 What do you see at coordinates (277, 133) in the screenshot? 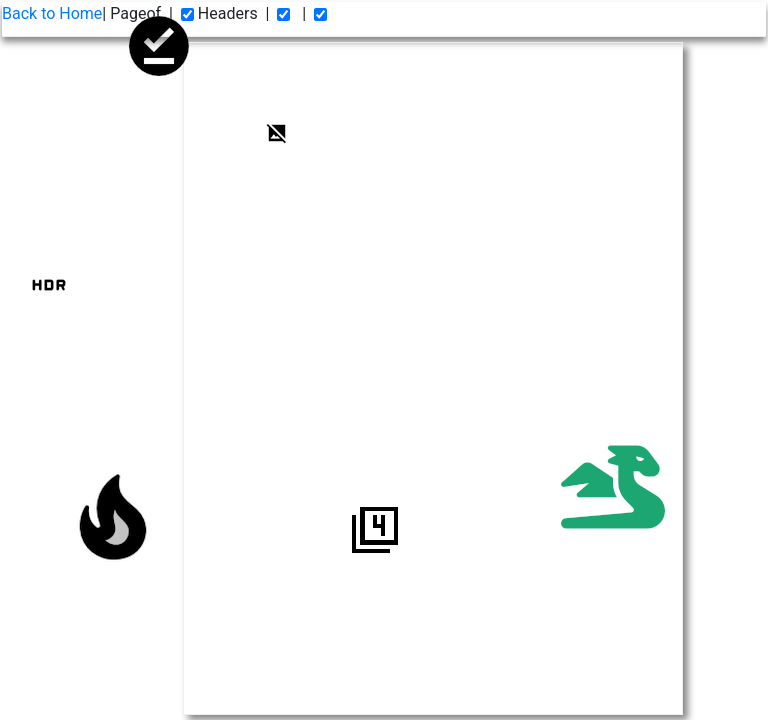
I see `image failed to load or is unavailable` at bounding box center [277, 133].